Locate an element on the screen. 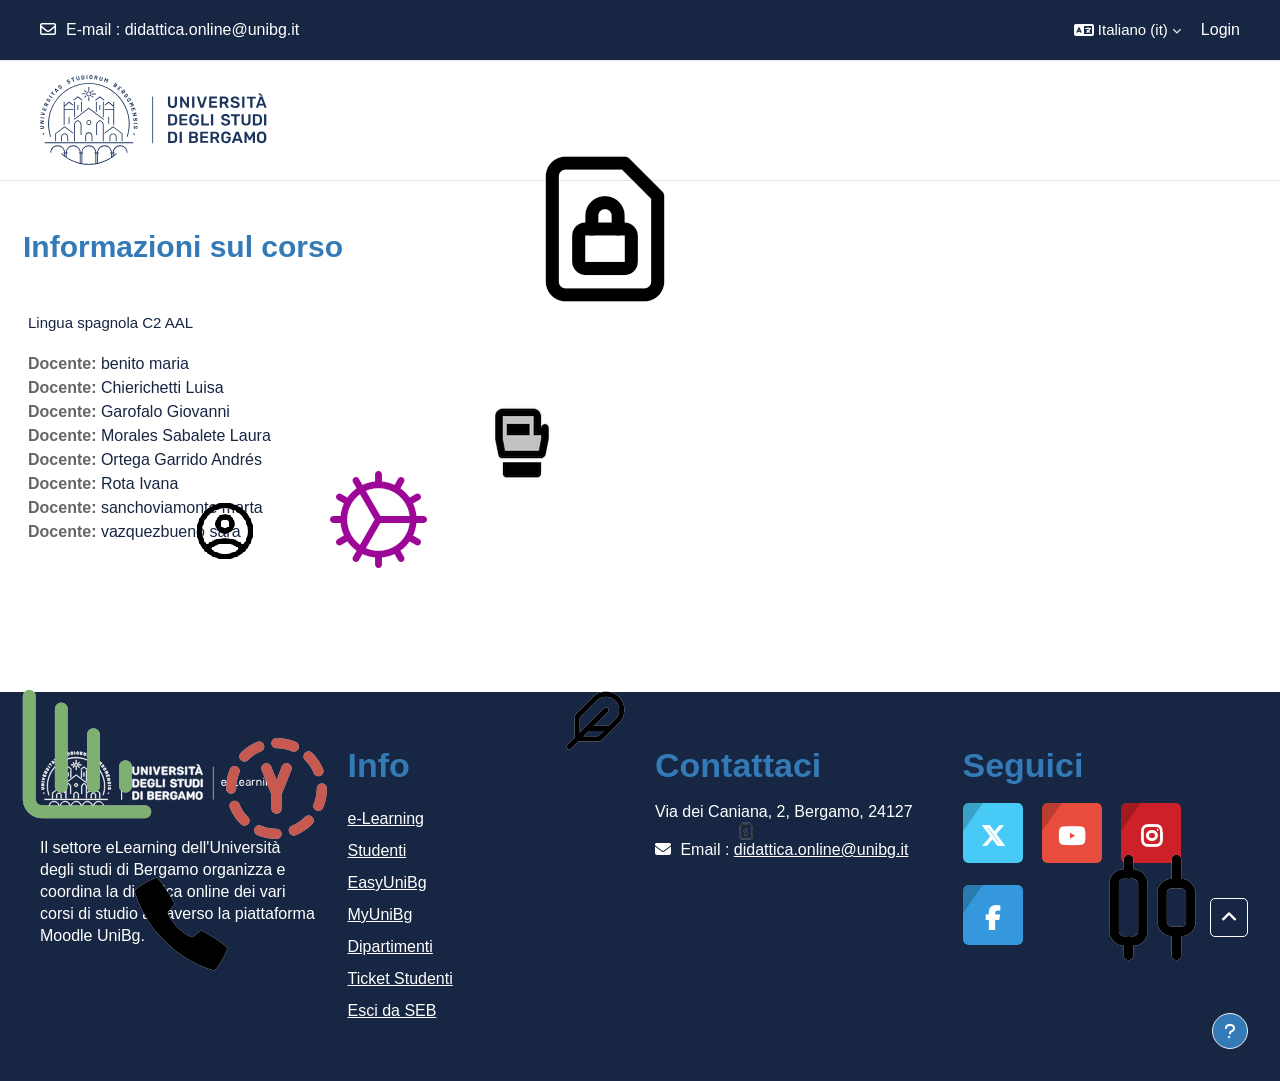  indicates a pending or in-progress status for item Y is located at coordinates (276, 788).